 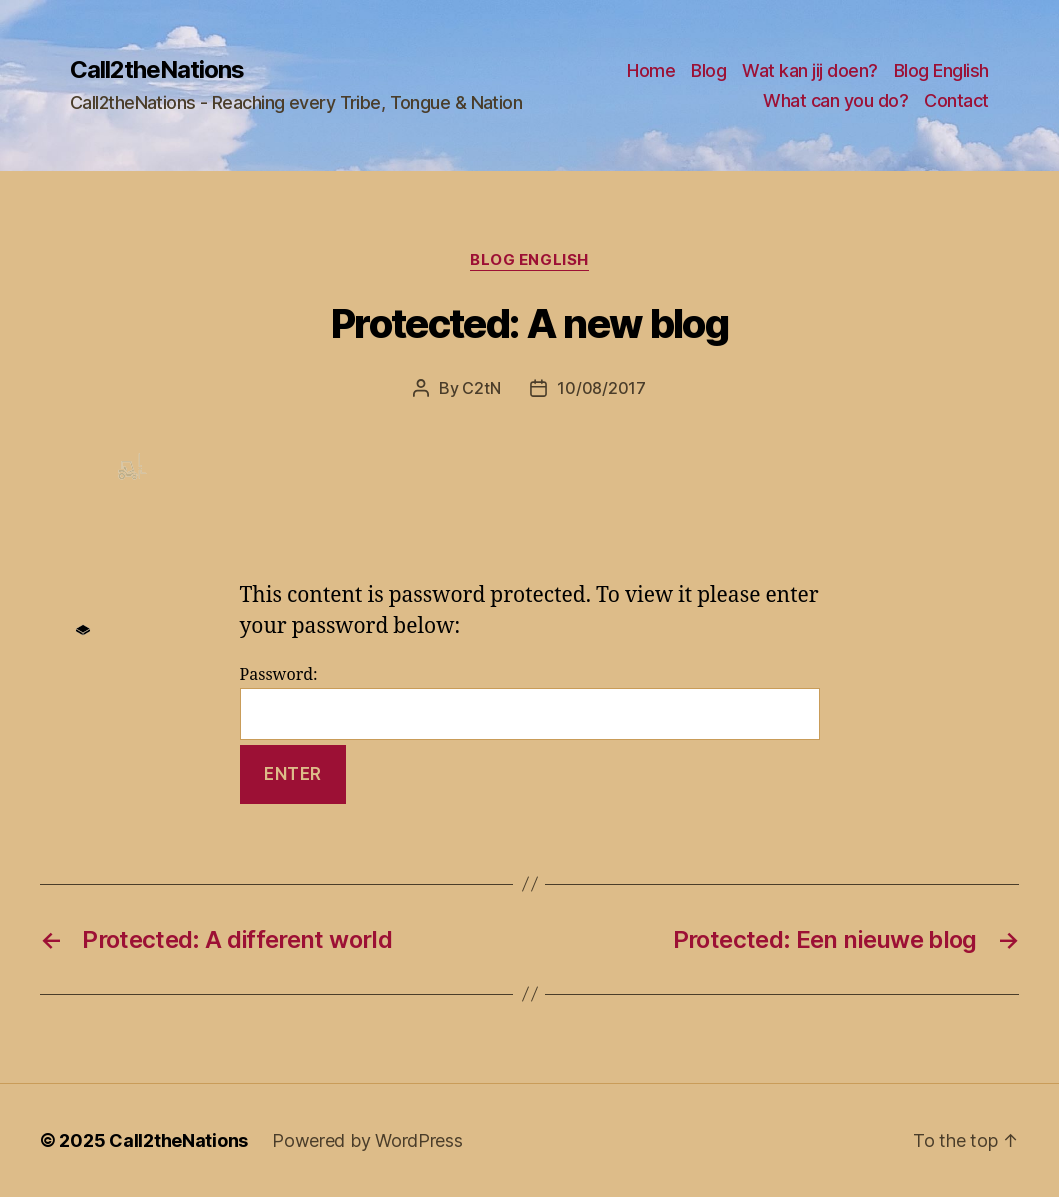 I want to click on access warehouse or inventory management, so click(x=132, y=465).